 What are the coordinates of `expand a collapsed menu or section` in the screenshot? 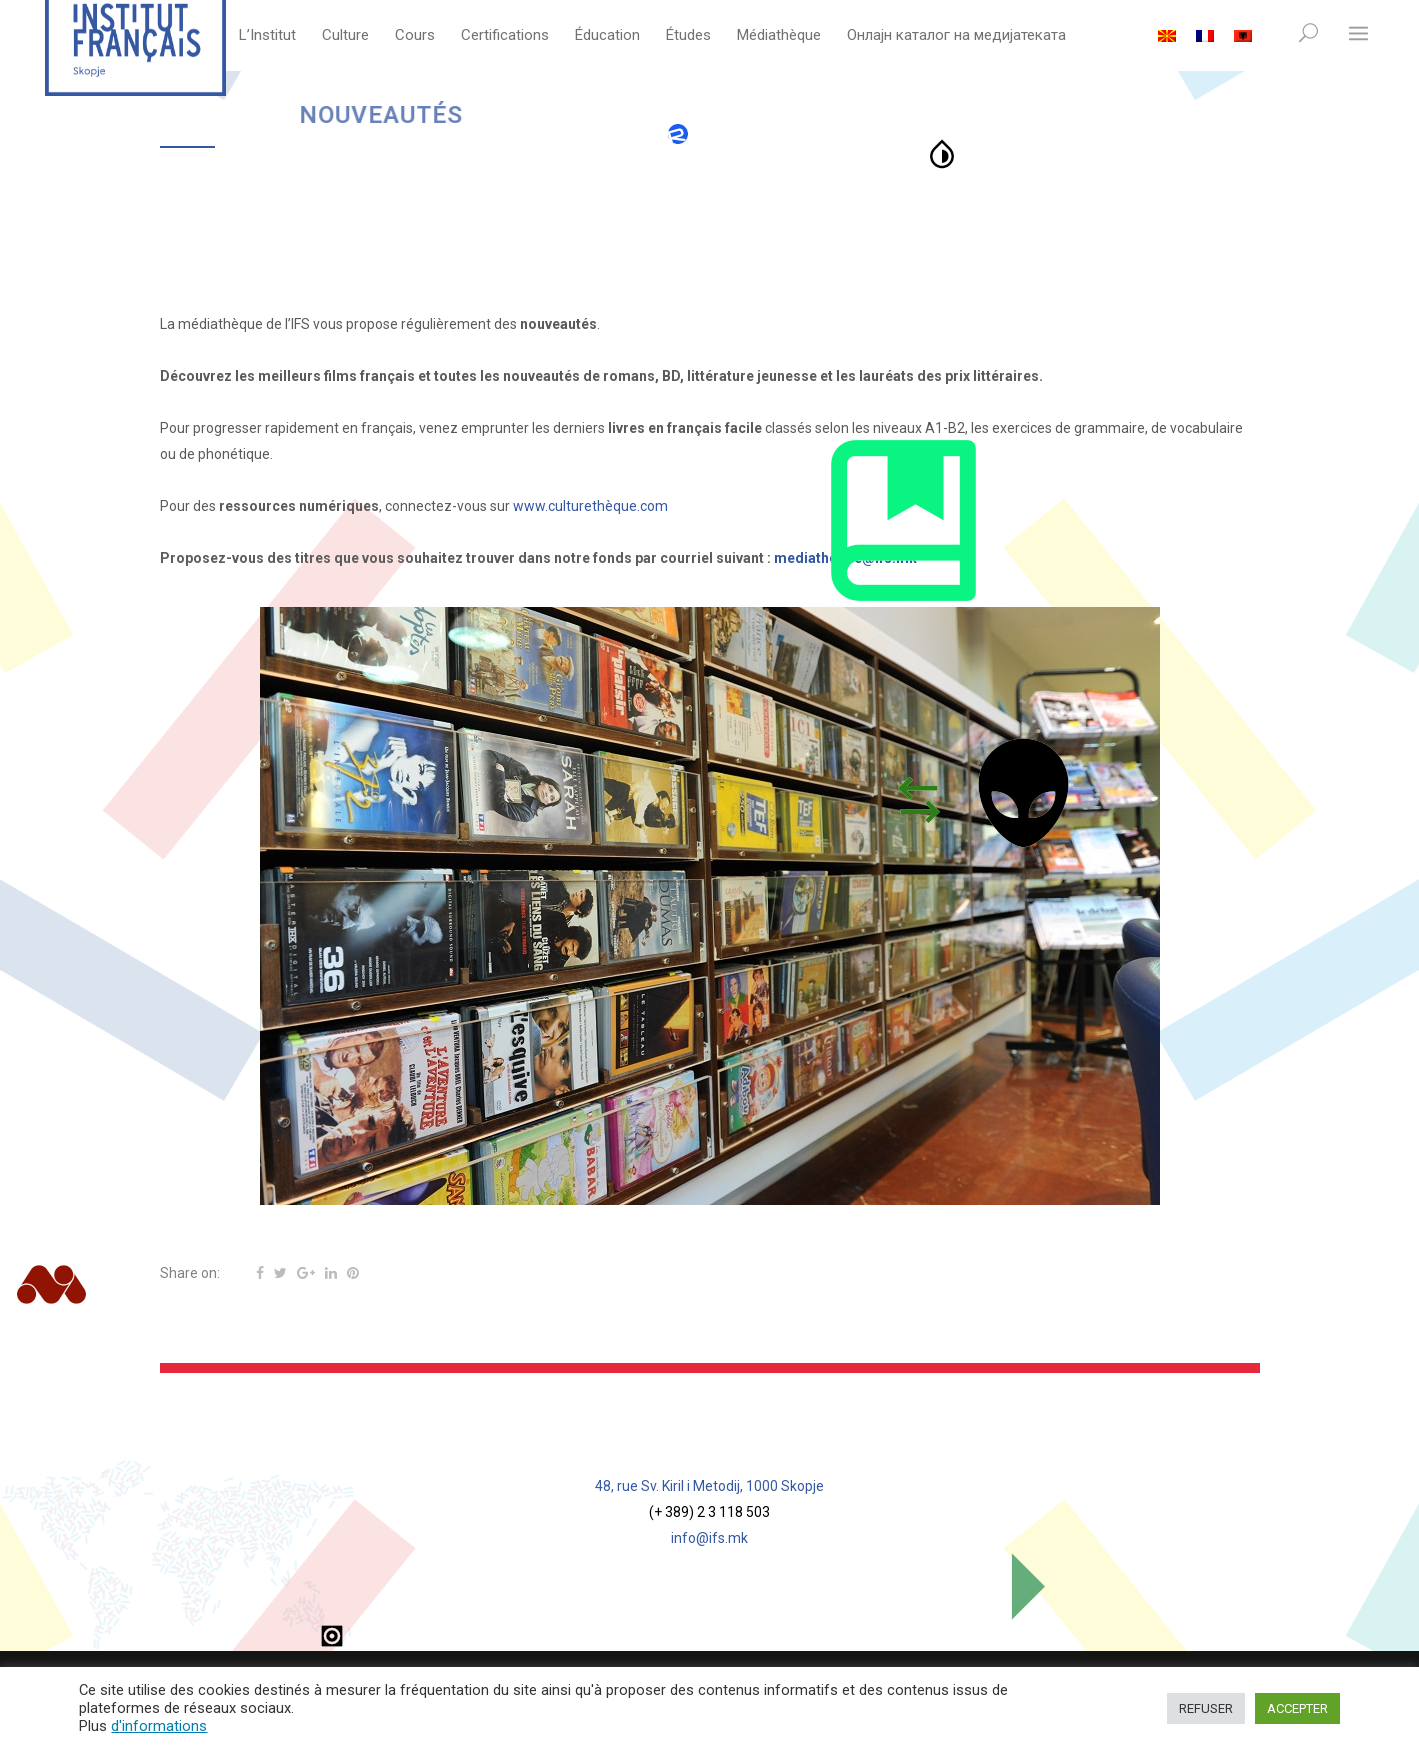 It's located at (1028, 1586).